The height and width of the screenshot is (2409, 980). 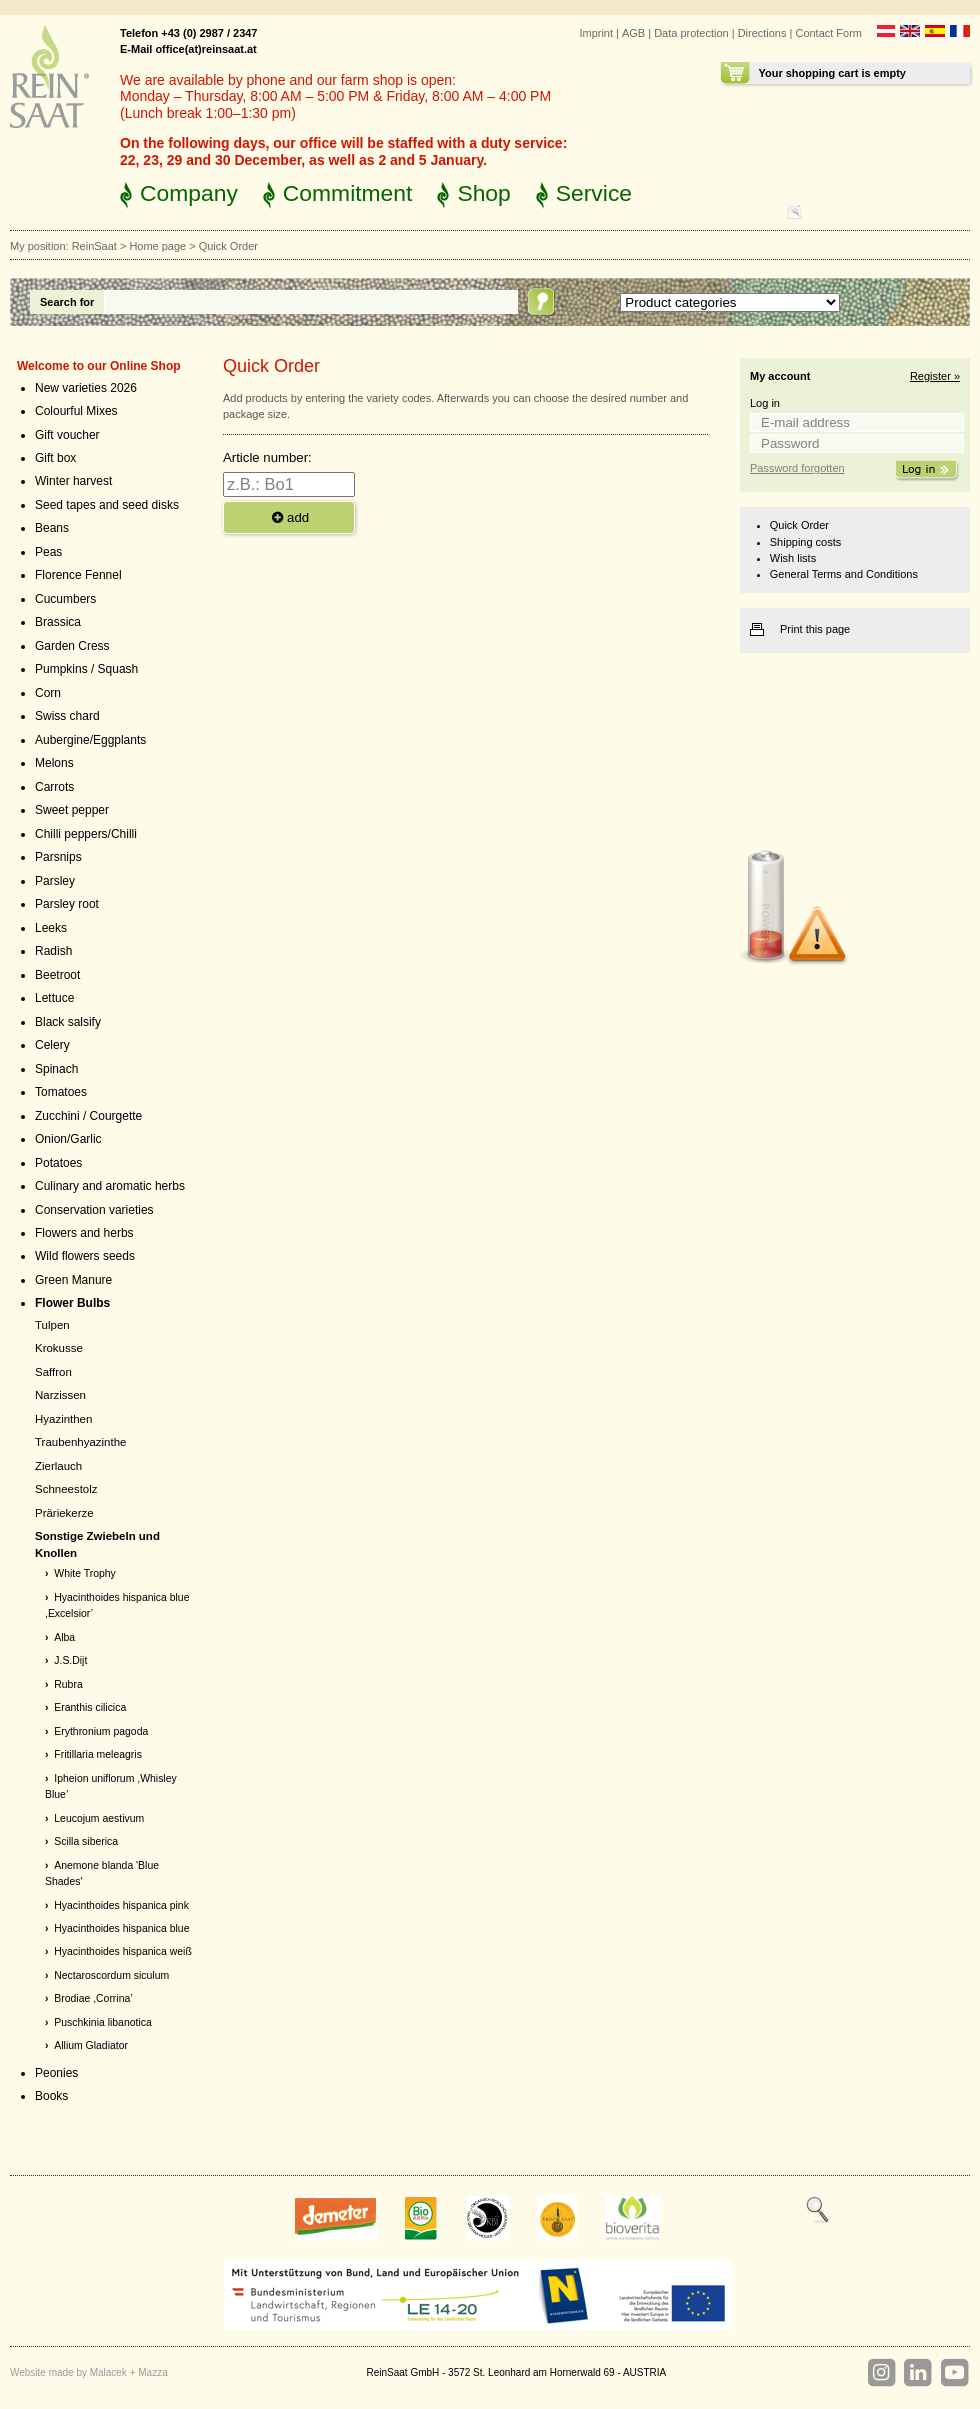 I want to click on search files, apps, or settings, so click(x=817, y=2209).